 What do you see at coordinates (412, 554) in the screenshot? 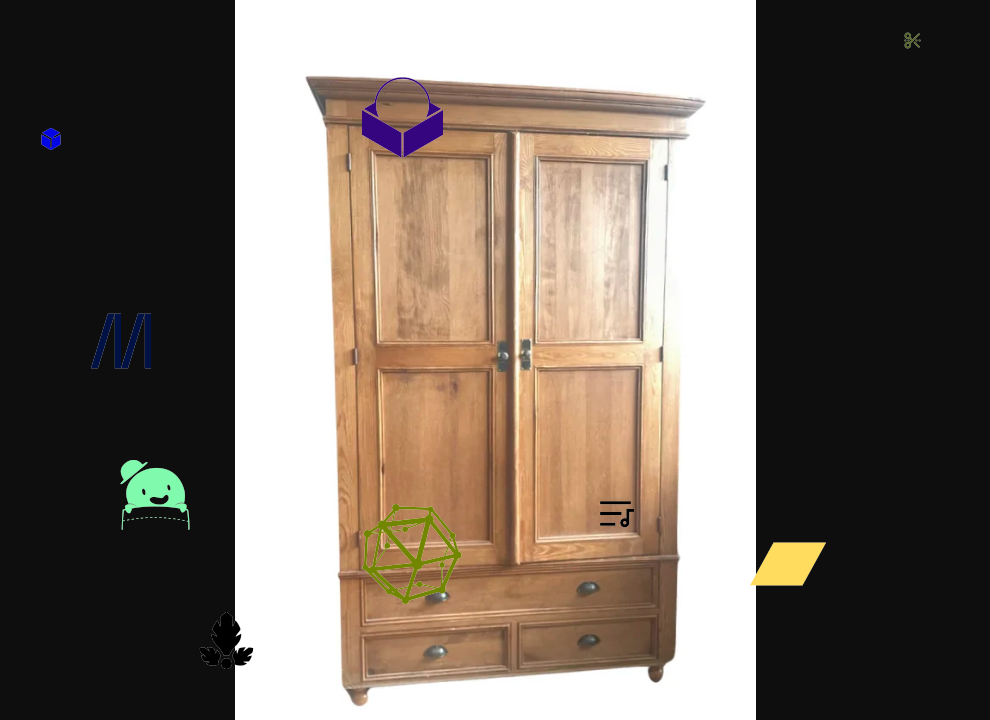
I see `open SageMath mathematical software` at bounding box center [412, 554].